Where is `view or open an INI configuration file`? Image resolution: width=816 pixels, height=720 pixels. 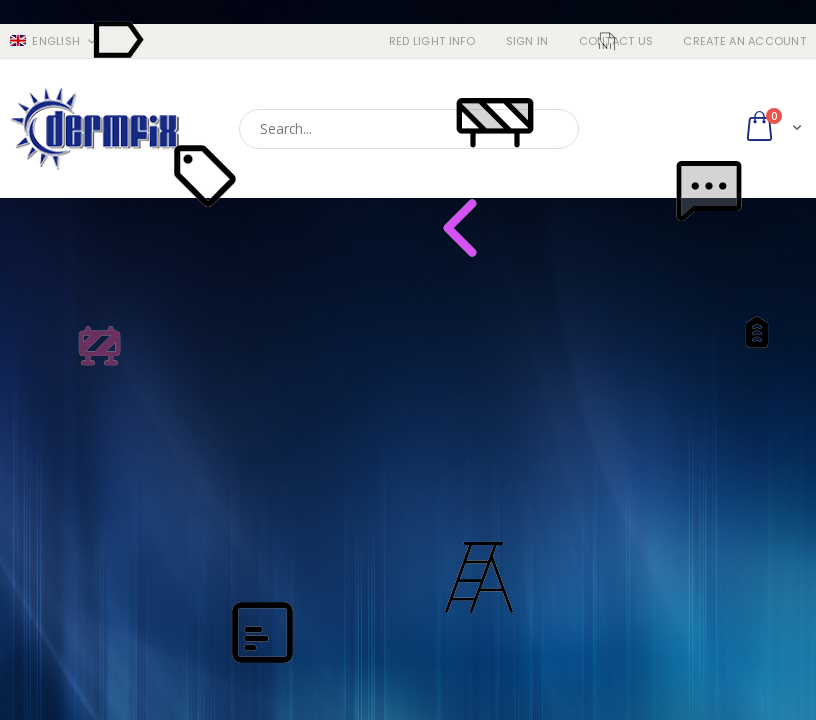 view or open an INI configuration file is located at coordinates (607, 41).